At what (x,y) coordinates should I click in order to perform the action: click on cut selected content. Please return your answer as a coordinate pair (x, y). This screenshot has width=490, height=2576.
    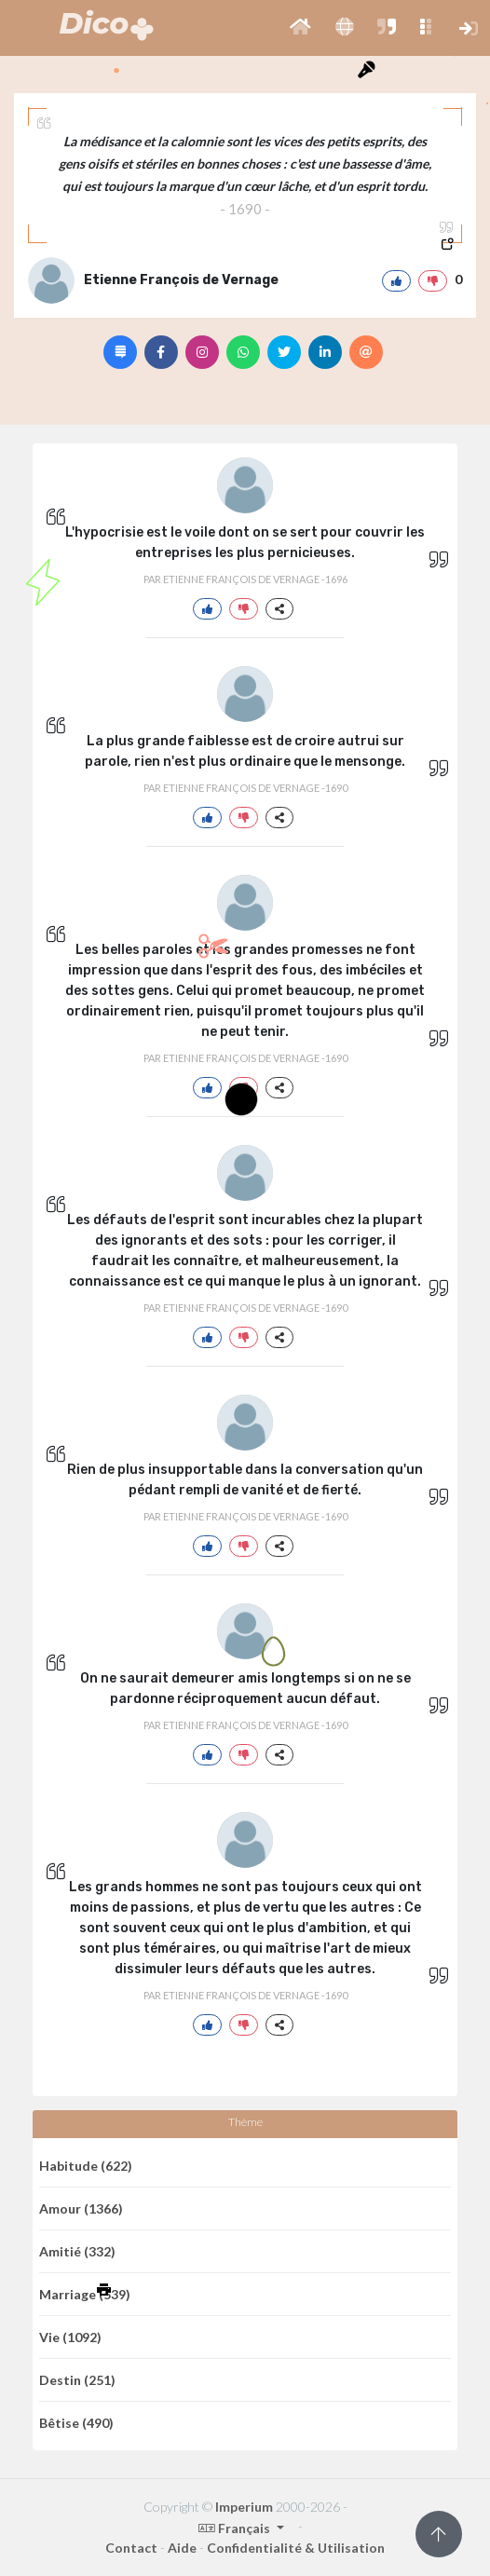
    Looking at the image, I should click on (212, 946).